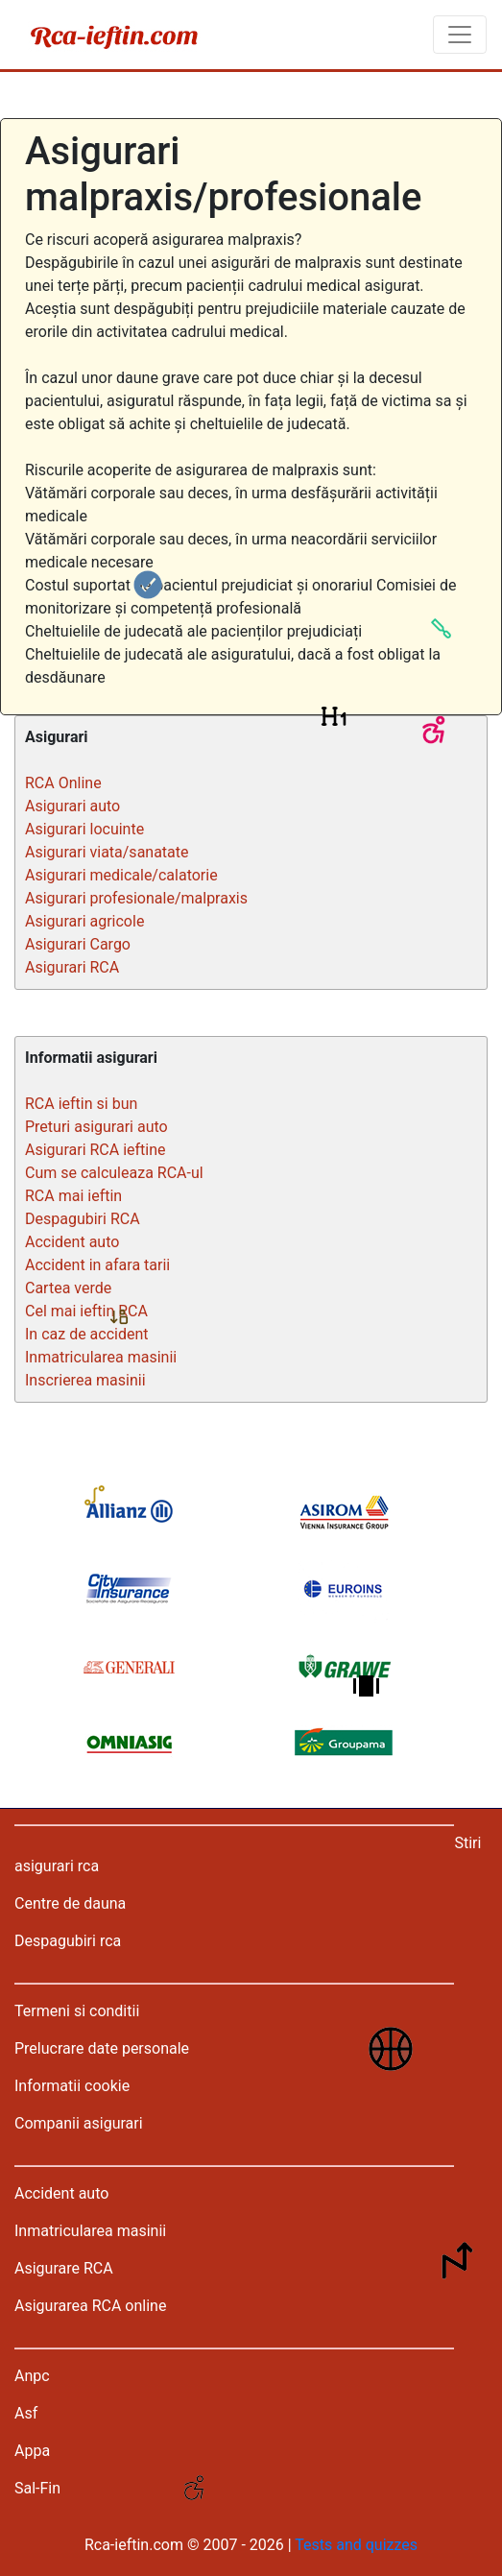 The image size is (502, 2576). What do you see at coordinates (118, 1316) in the screenshot?
I see `sort items from smallest to largest` at bounding box center [118, 1316].